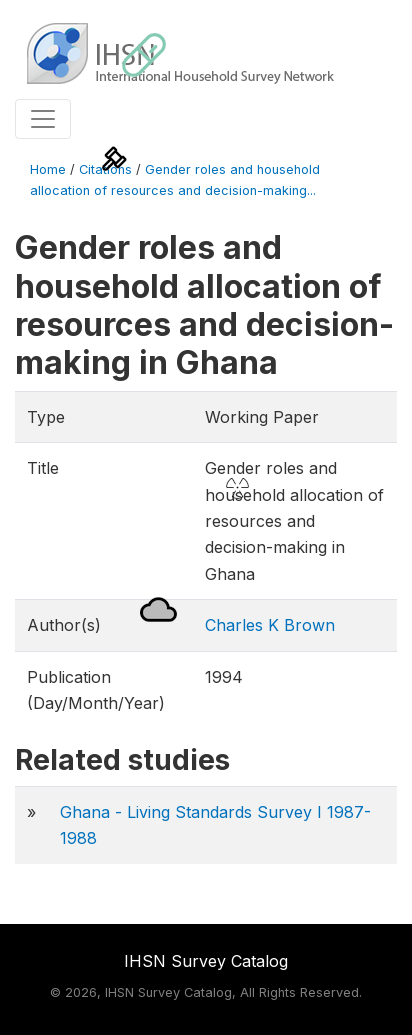 Image resolution: width=412 pixels, height=1035 pixels. I want to click on cloud storage or sync status, so click(158, 609).